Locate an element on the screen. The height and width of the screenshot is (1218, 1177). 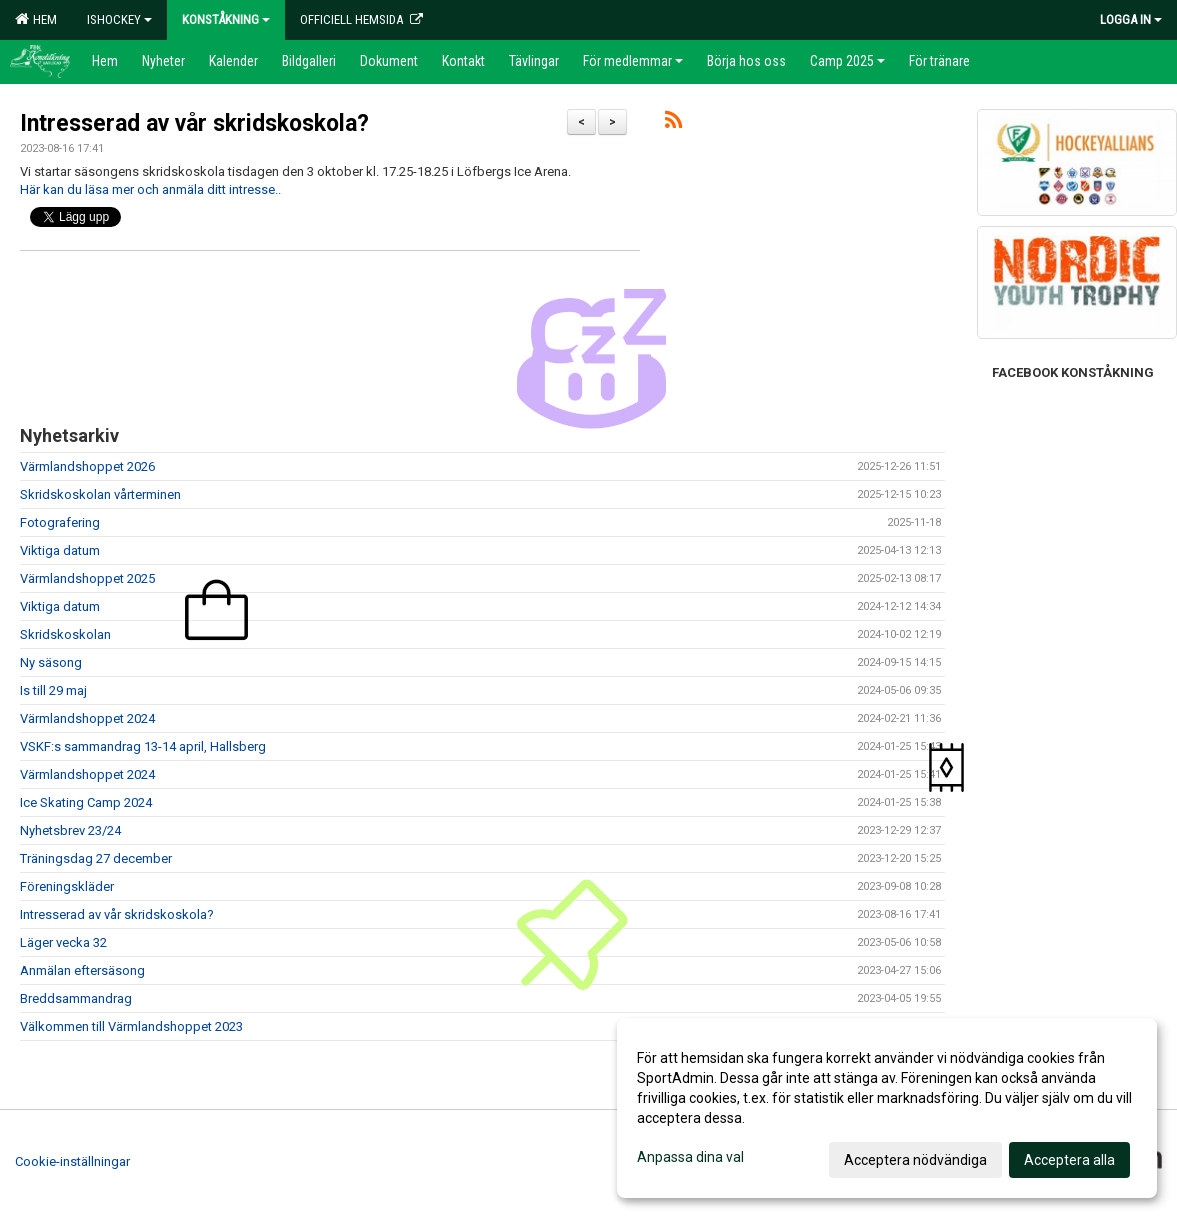
view rug or carpet product is located at coordinates (946, 767).